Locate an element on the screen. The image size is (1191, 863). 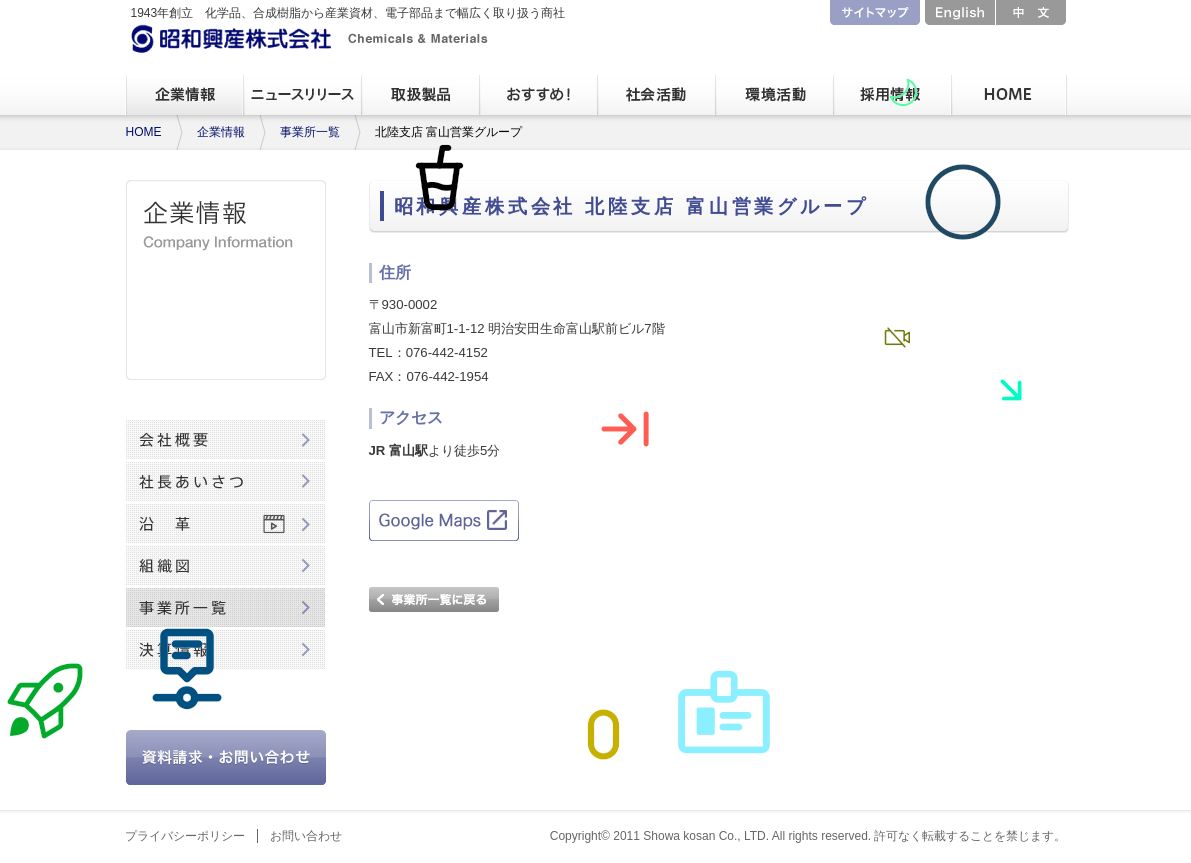
unselected radio button or checkbox option is located at coordinates (963, 202).